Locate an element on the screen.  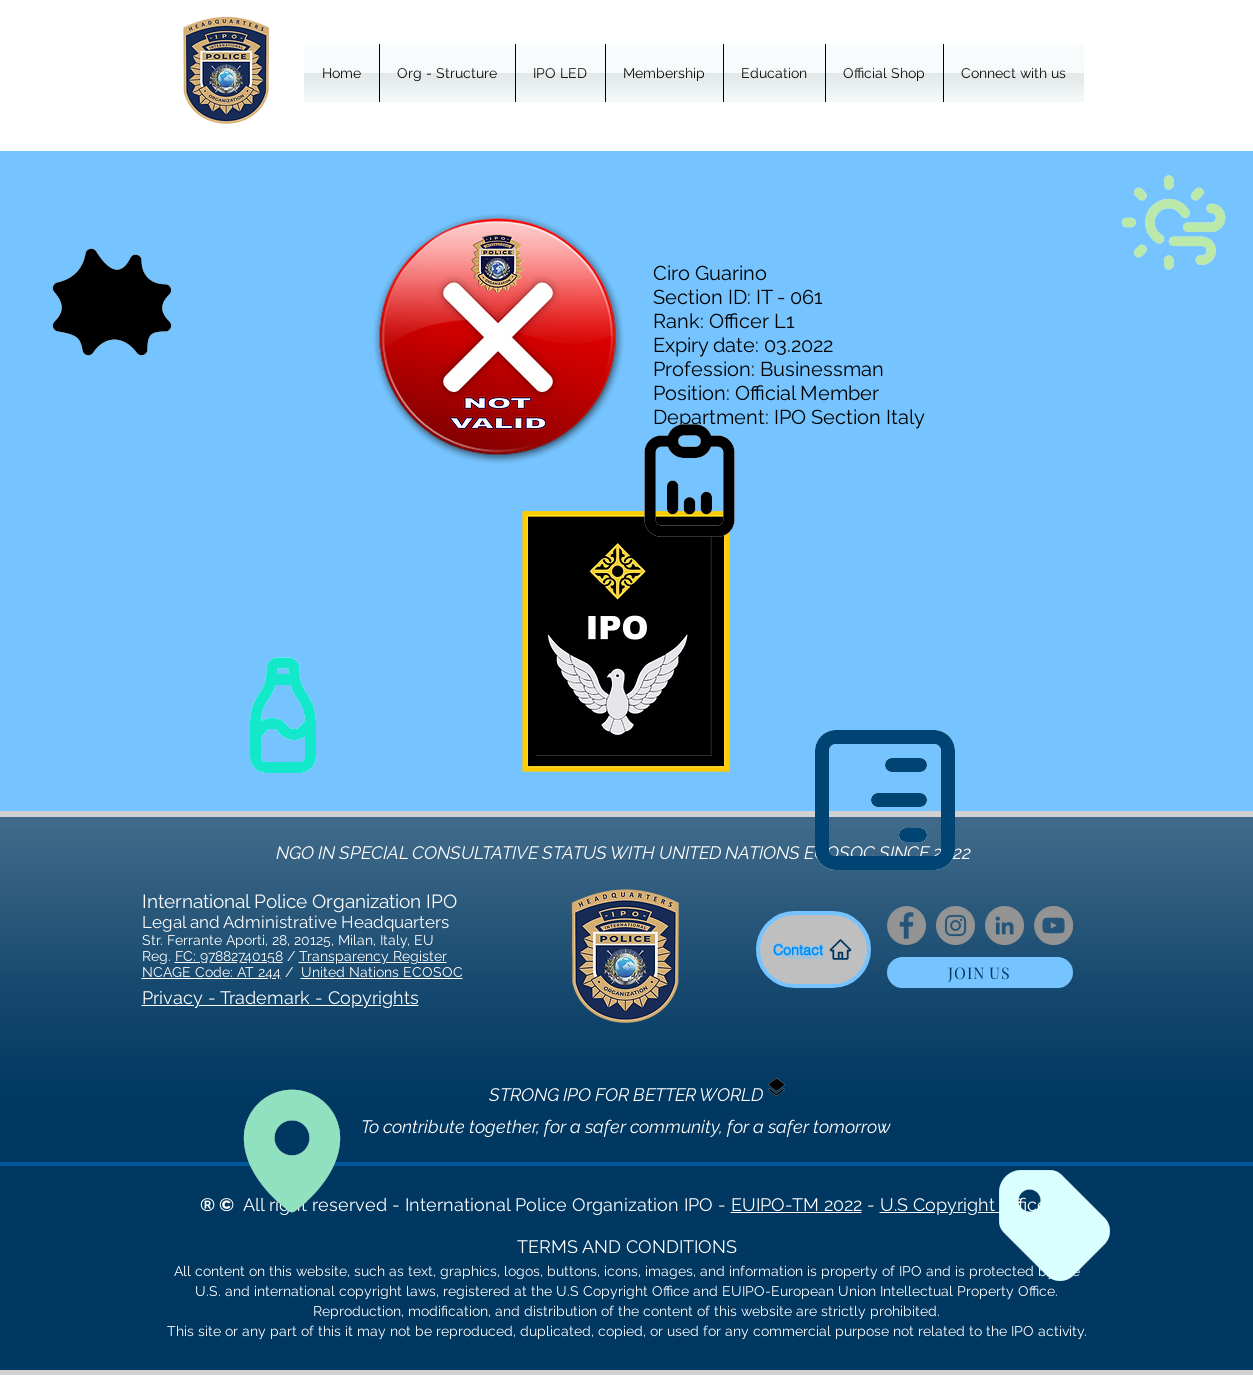
view current weather conditions is located at coordinates (1173, 222).